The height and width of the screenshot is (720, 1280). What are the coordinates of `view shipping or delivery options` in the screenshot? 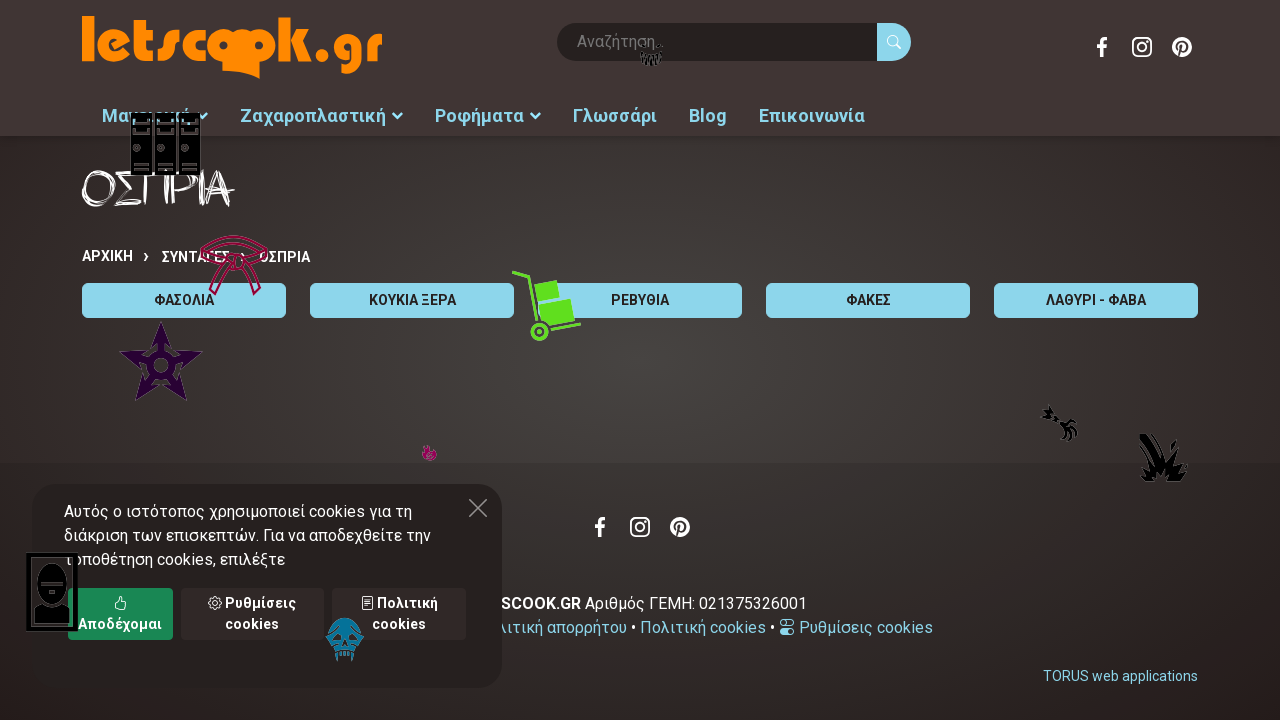 It's located at (548, 303).